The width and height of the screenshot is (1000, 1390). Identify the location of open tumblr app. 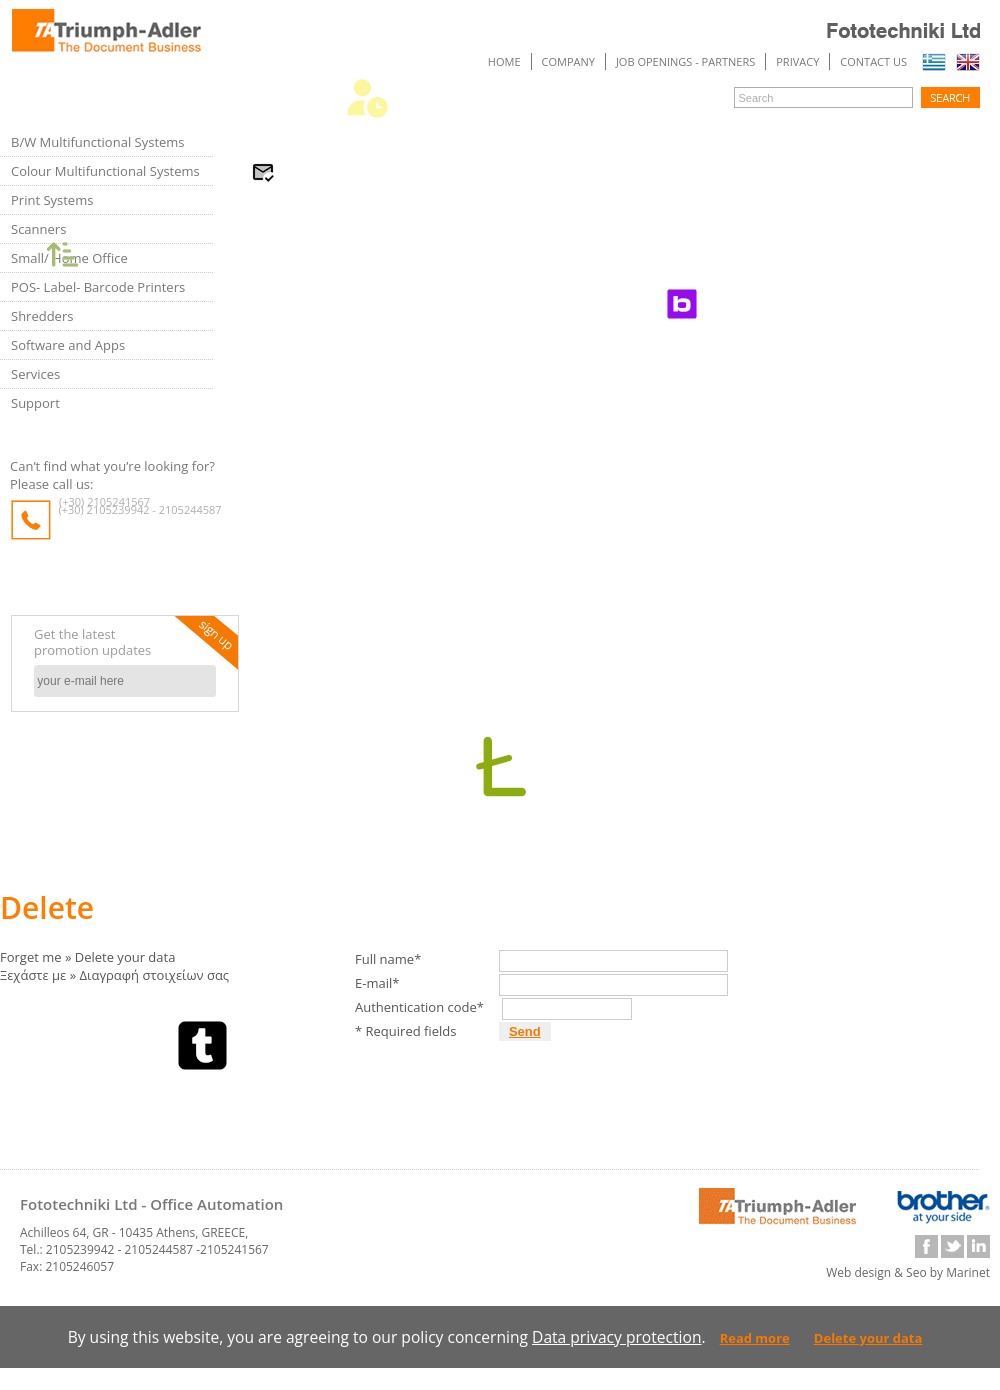
(202, 1045).